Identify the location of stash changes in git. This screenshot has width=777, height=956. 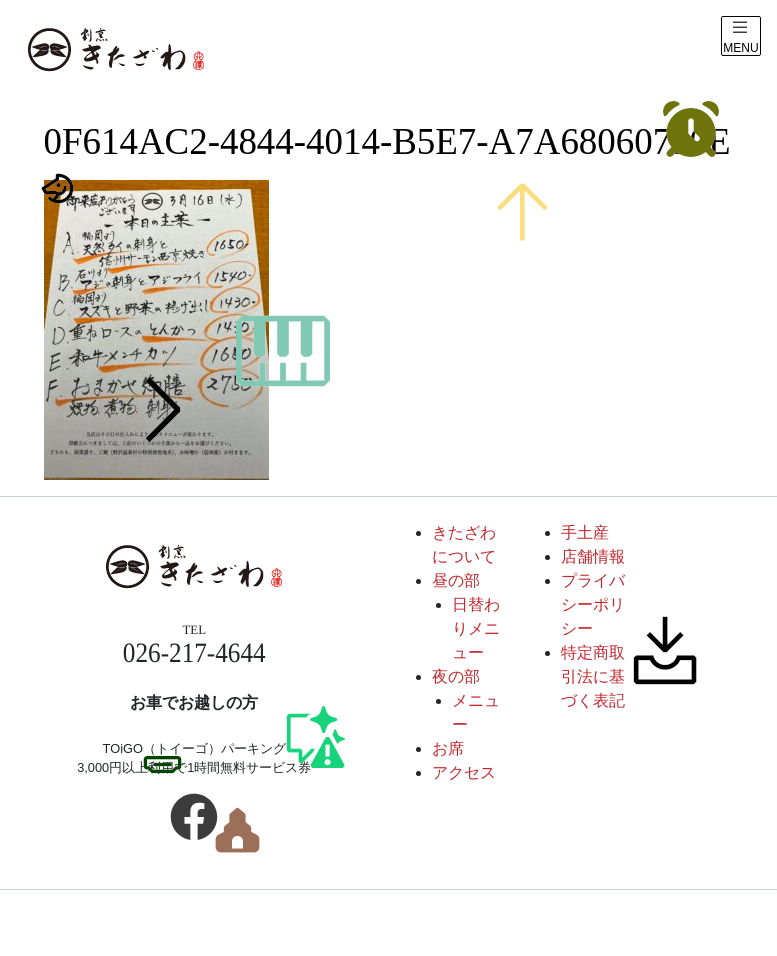
(667, 650).